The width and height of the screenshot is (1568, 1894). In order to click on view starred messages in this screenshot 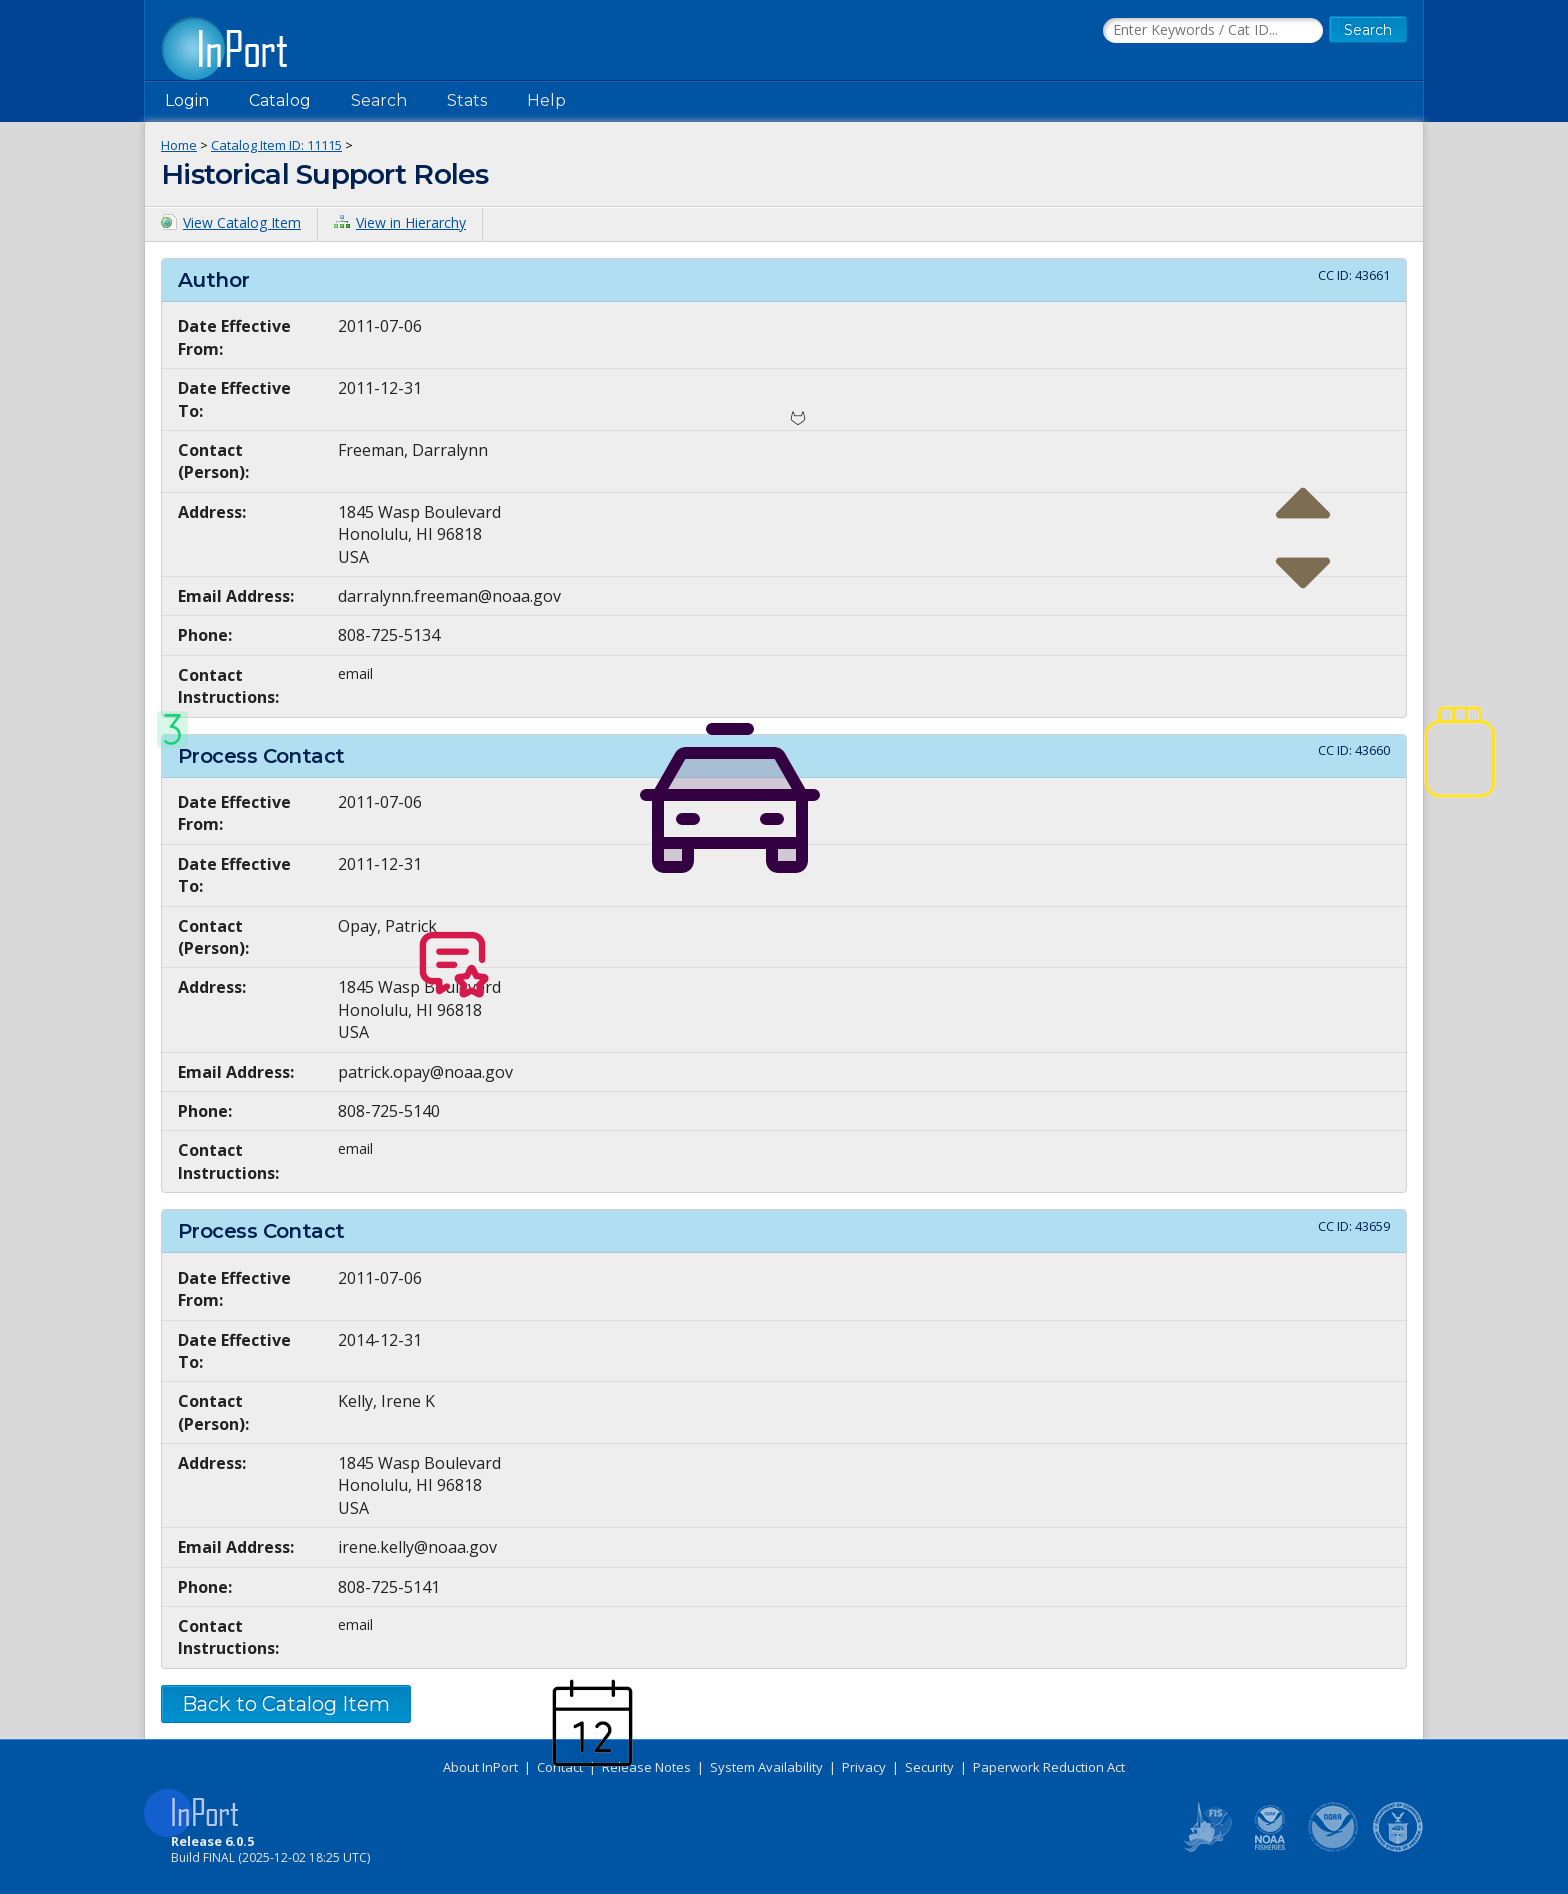, I will do `click(452, 961)`.